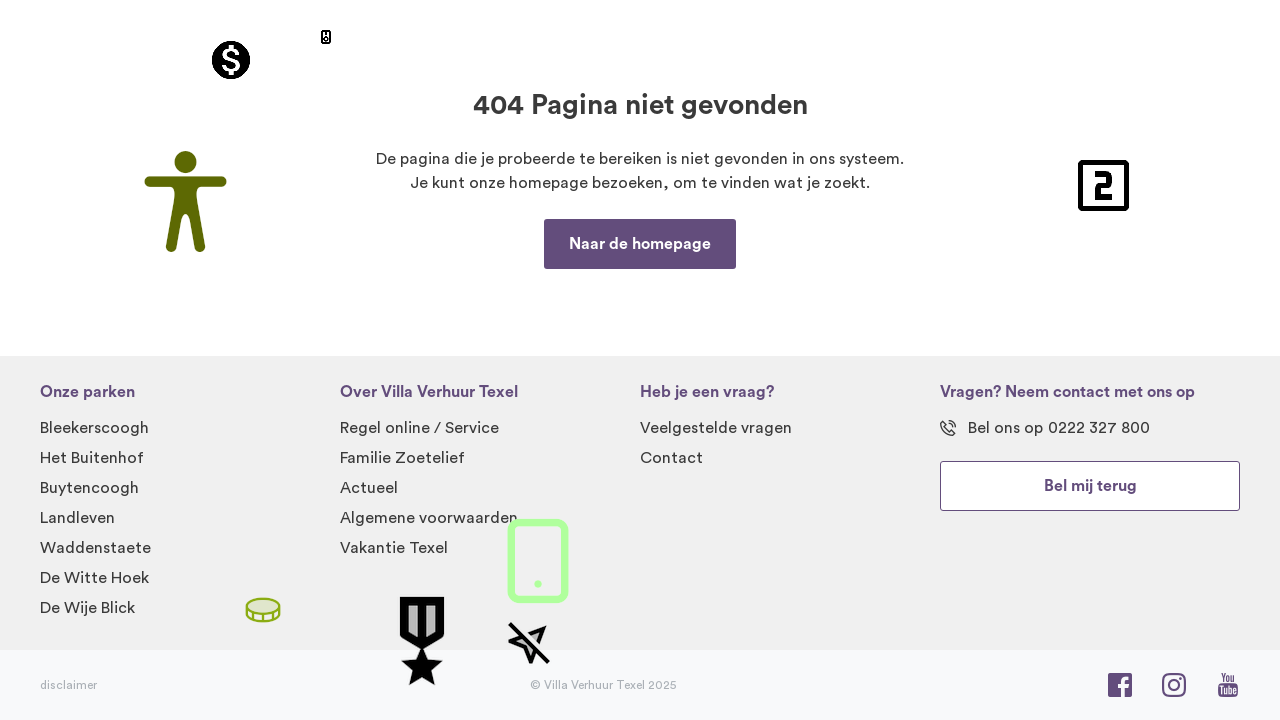  I want to click on location sharing is disabled, so click(527, 644).